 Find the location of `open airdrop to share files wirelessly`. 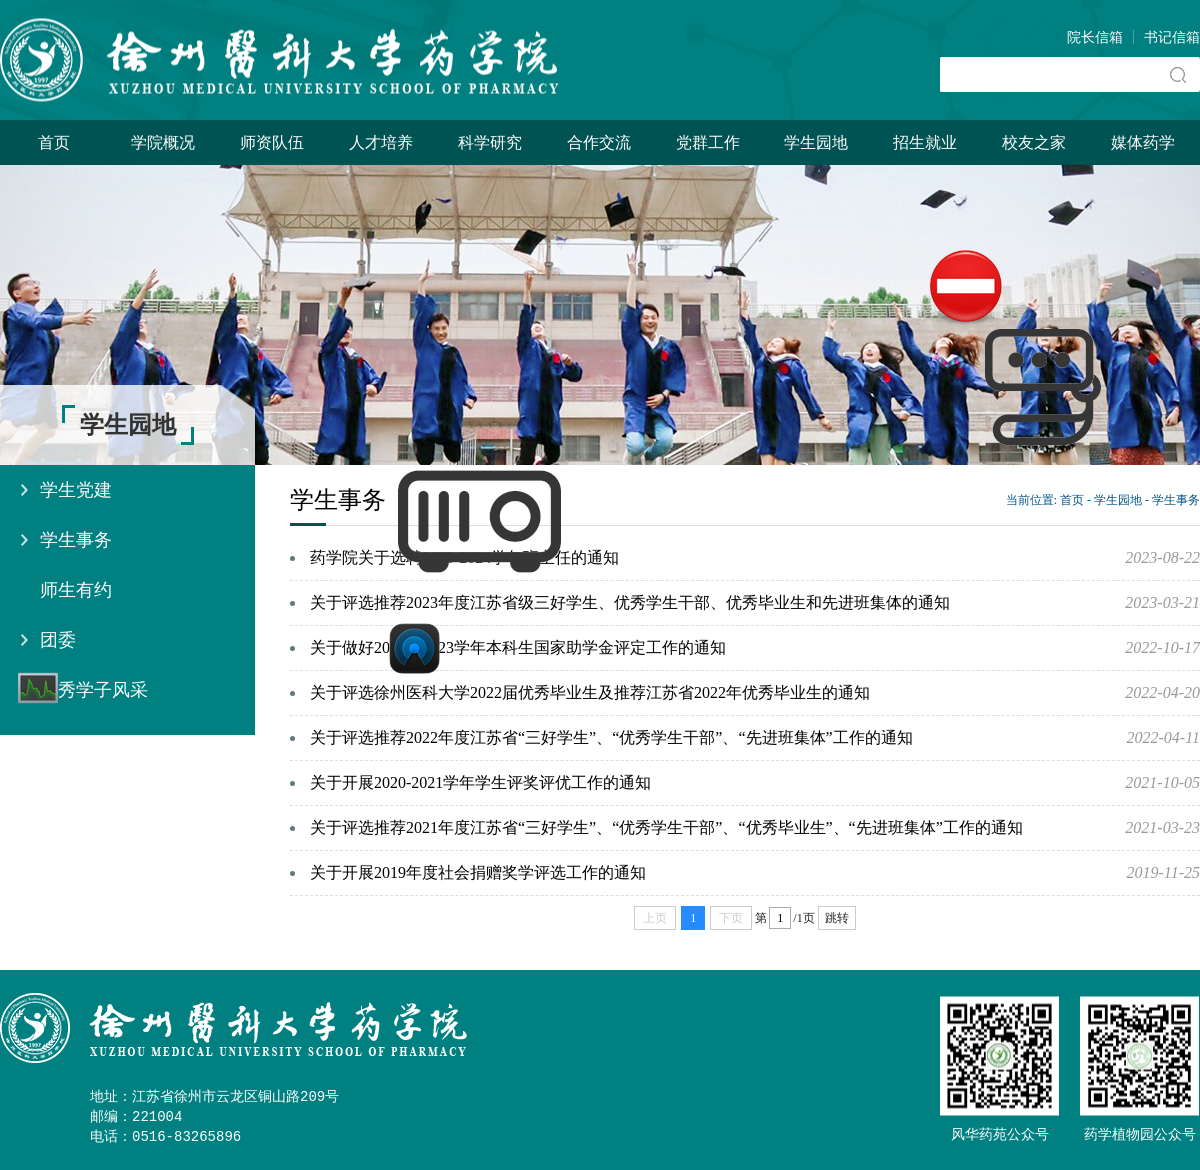

open airdrop to share files wirelessly is located at coordinates (414, 648).